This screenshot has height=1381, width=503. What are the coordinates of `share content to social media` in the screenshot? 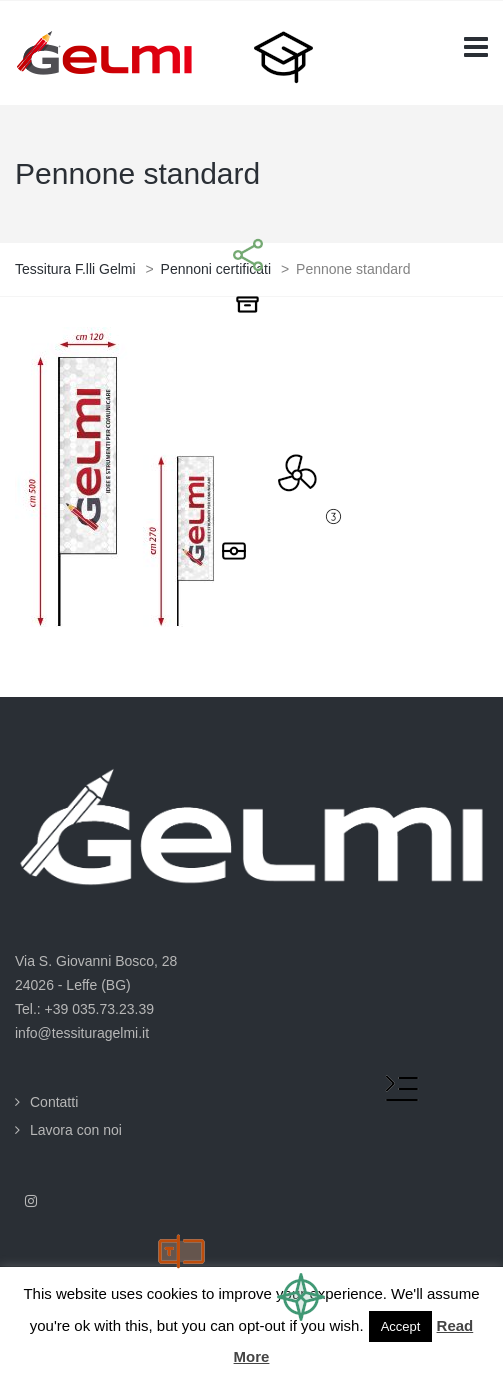 It's located at (248, 255).